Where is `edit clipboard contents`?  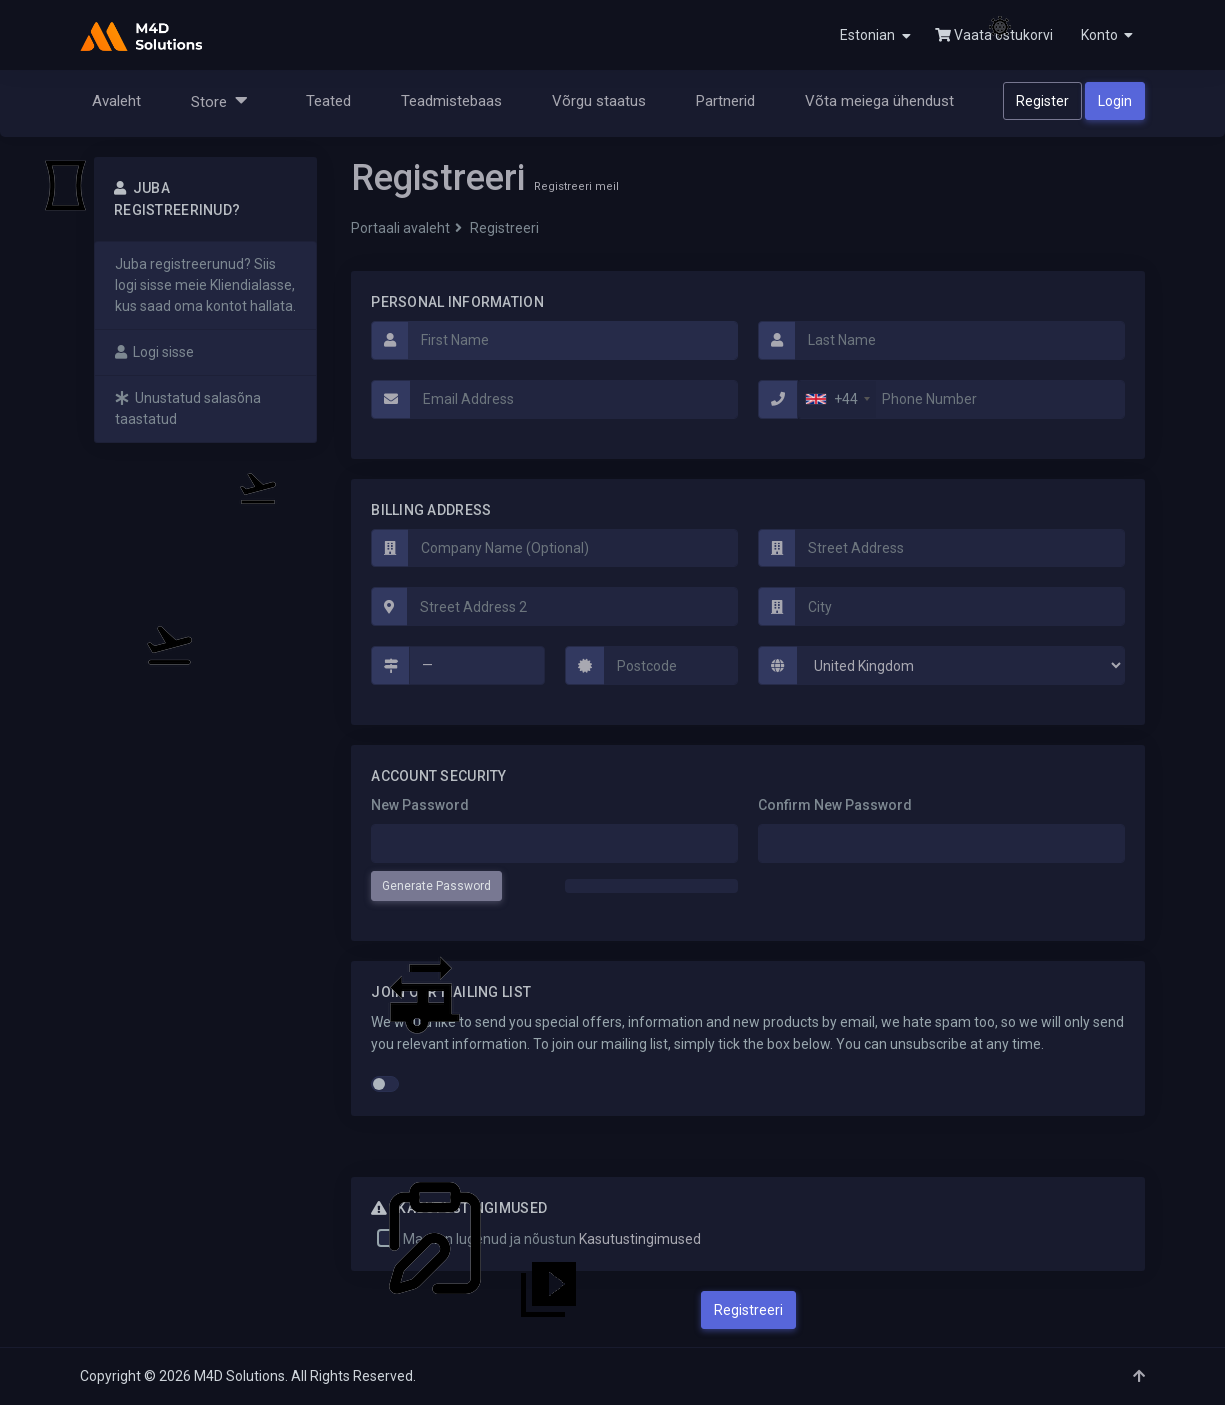
edit clipboard contents is located at coordinates (435, 1238).